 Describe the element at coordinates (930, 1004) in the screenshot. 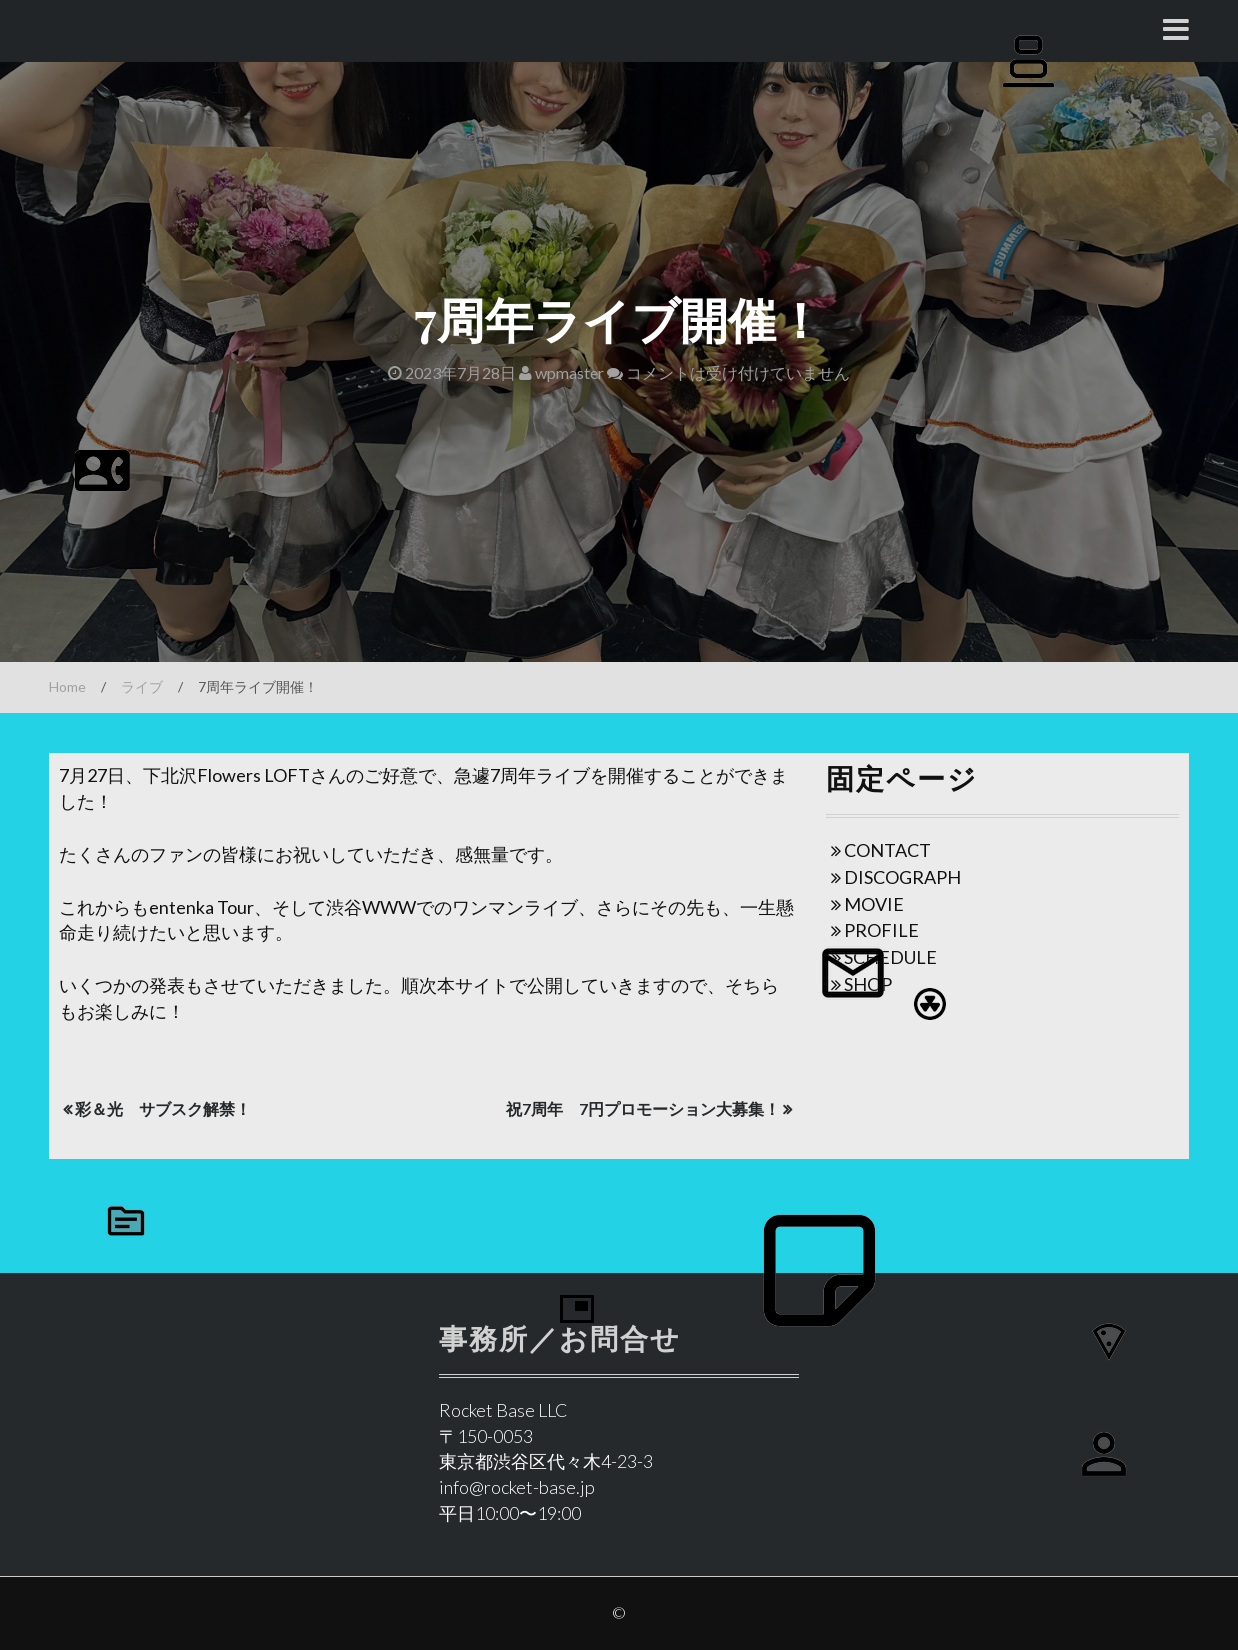

I see `indicates a fallout shelter or radiation safety location` at that location.